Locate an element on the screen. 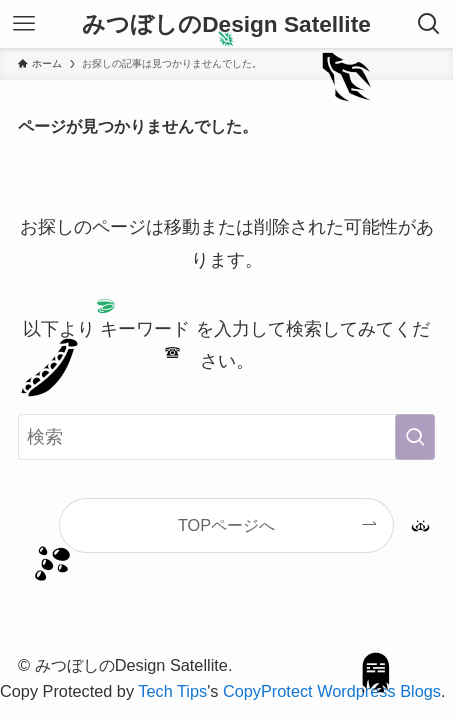 This screenshot has width=453, height=720. a plant root or organic growth element is located at coordinates (347, 77).